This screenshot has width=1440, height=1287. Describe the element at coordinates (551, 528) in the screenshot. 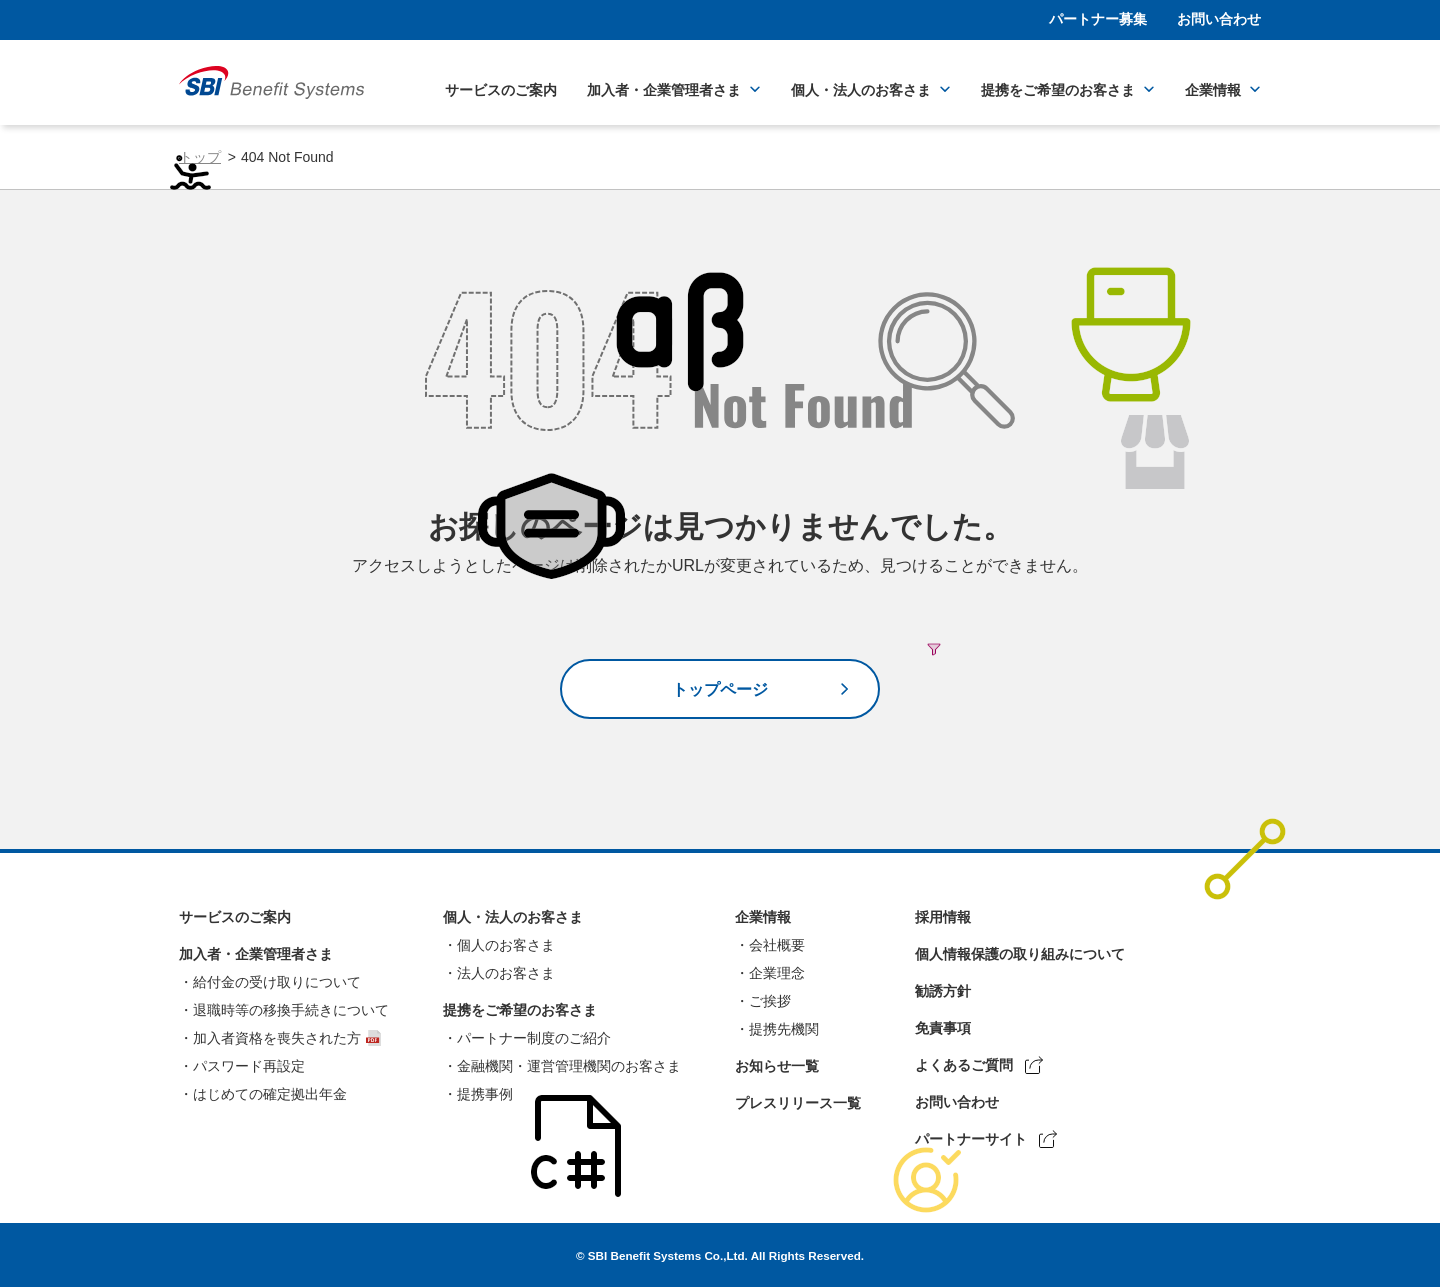

I see `health and safety guidelines or requirements` at that location.